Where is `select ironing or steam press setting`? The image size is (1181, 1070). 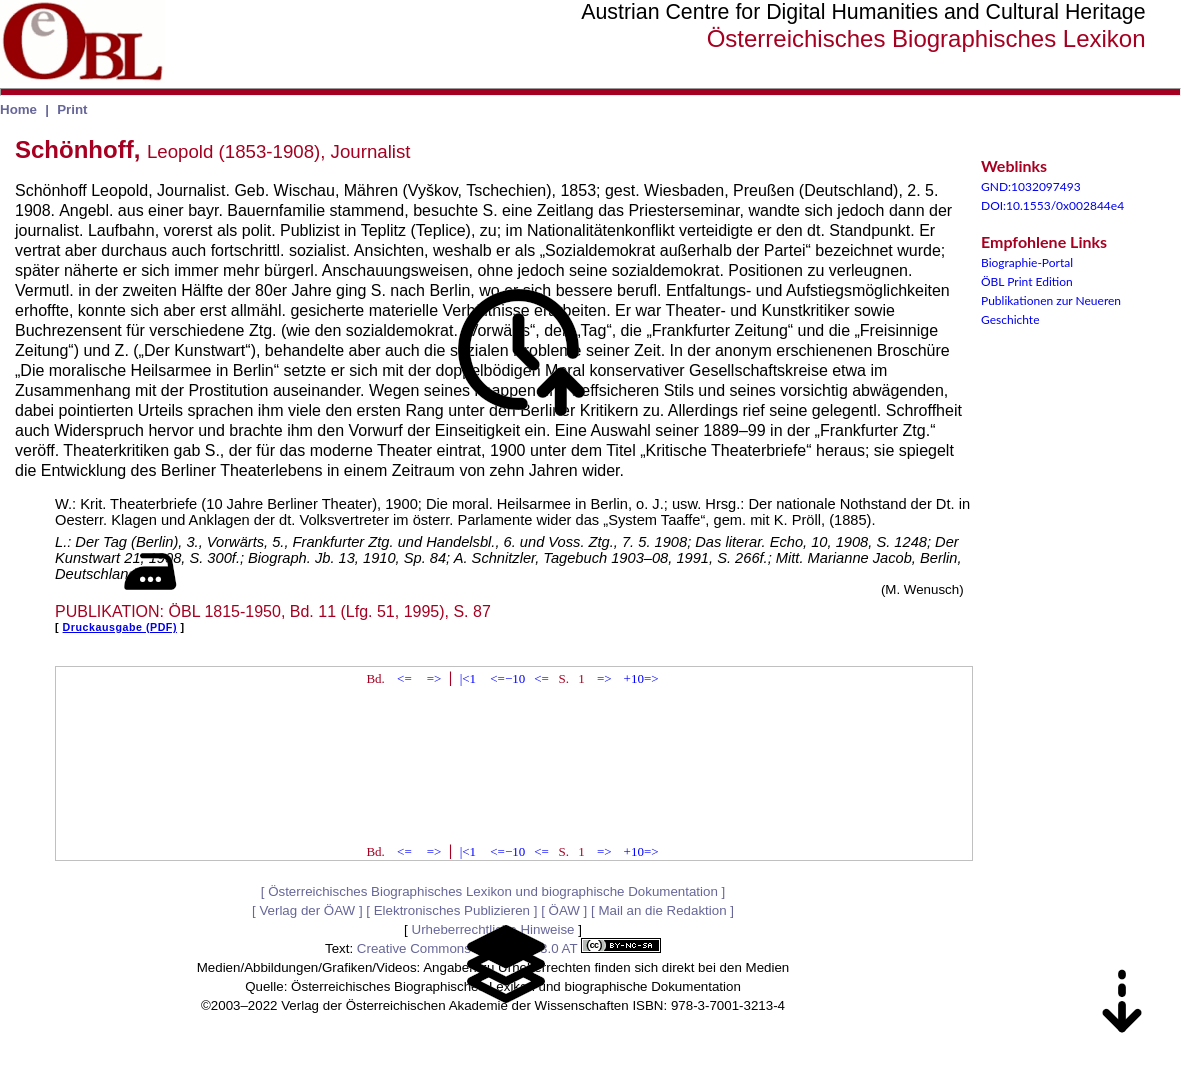
select ironing or steam press setting is located at coordinates (150, 571).